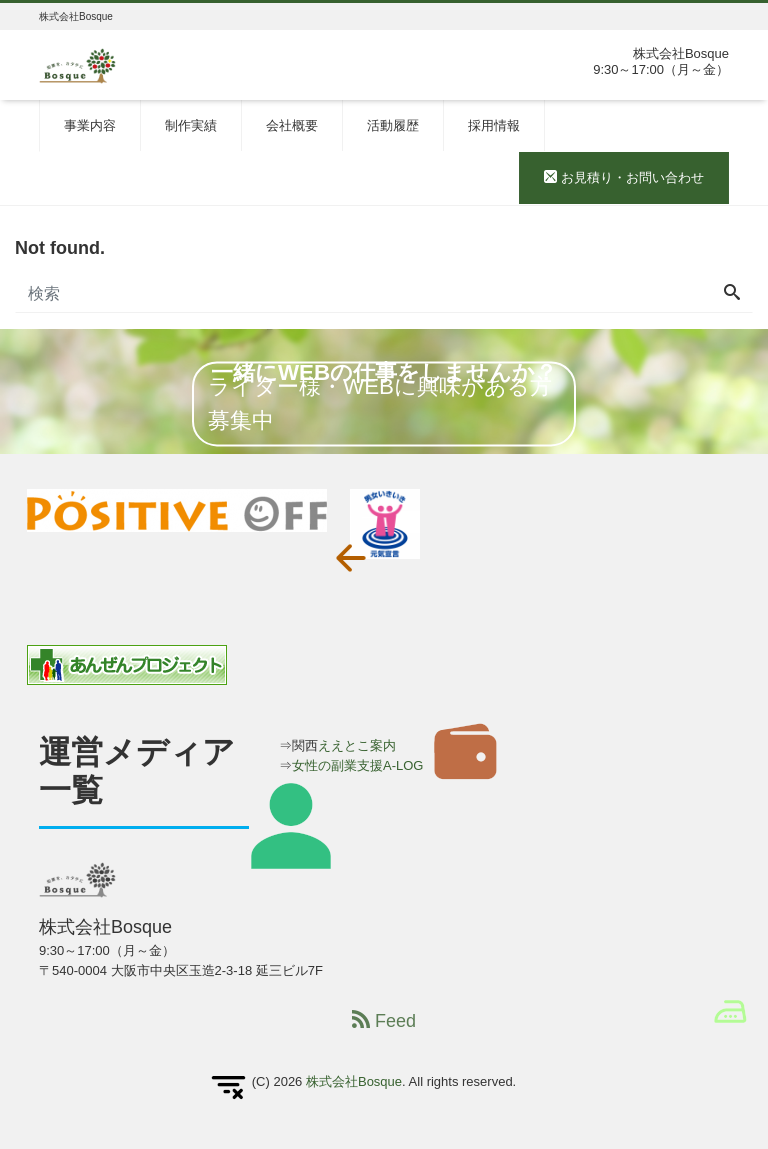 This screenshot has height=1149, width=768. I want to click on go back to the previous screen, so click(351, 558).